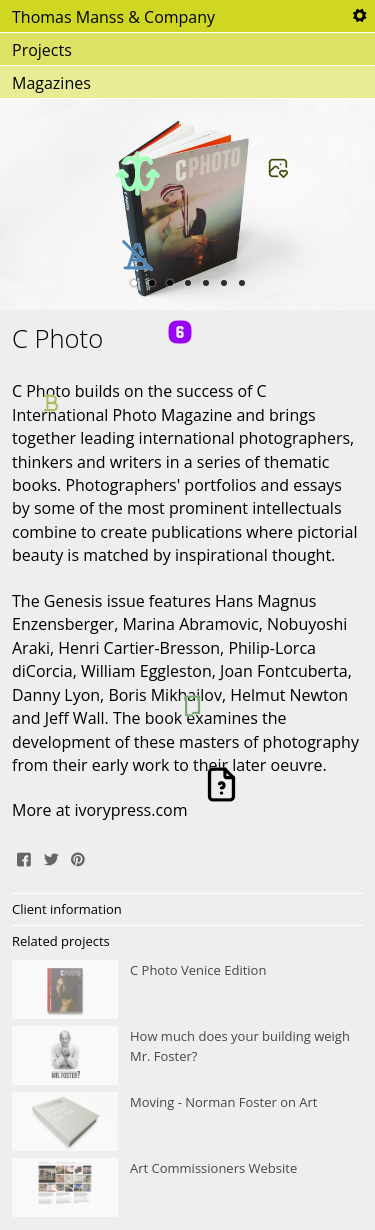 Image resolution: width=375 pixels, height=1230 pixels. Describe the element at coordinates (278, 168) in the screenshot. I see `add photo to favorites` at that location.